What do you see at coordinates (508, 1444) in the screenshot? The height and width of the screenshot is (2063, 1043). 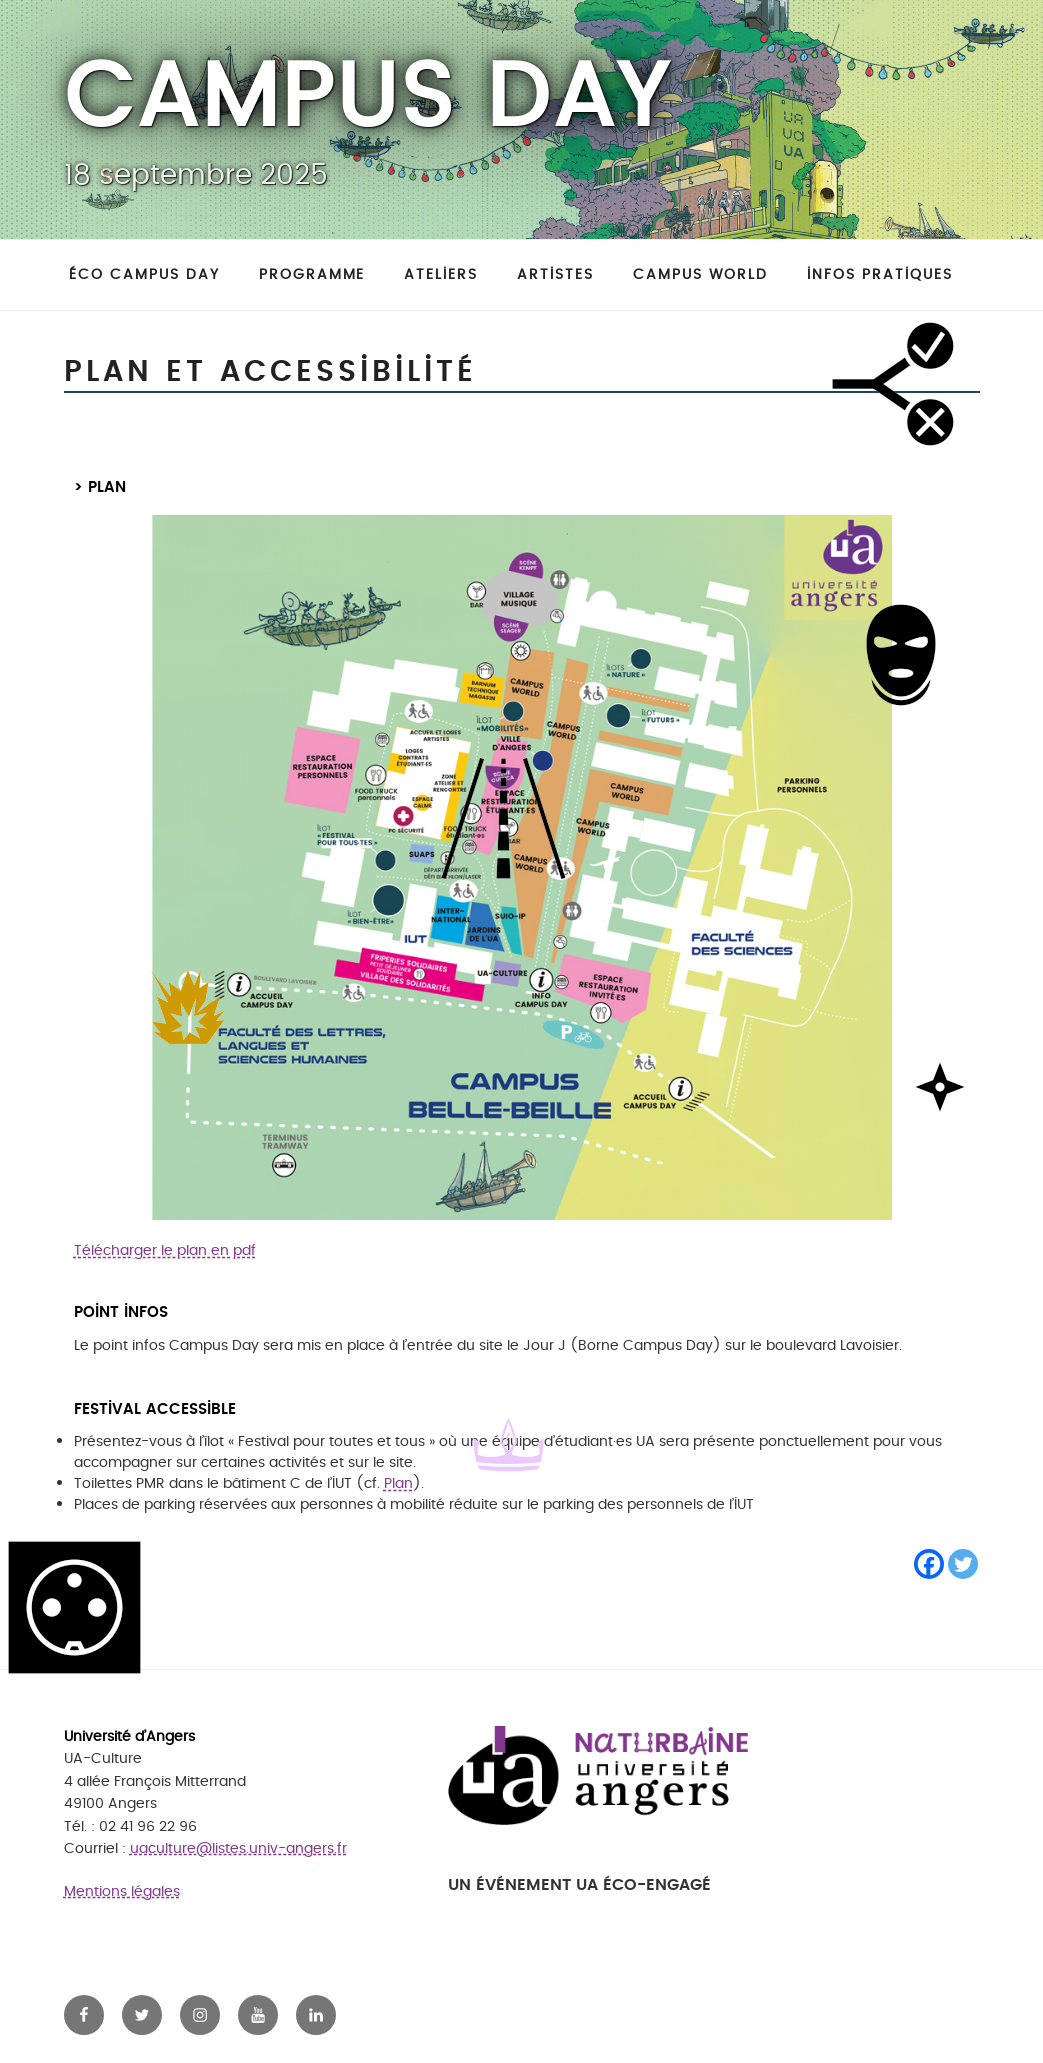 I see `indicates premium or VIP membership status` at bounding box center [508, 1444].